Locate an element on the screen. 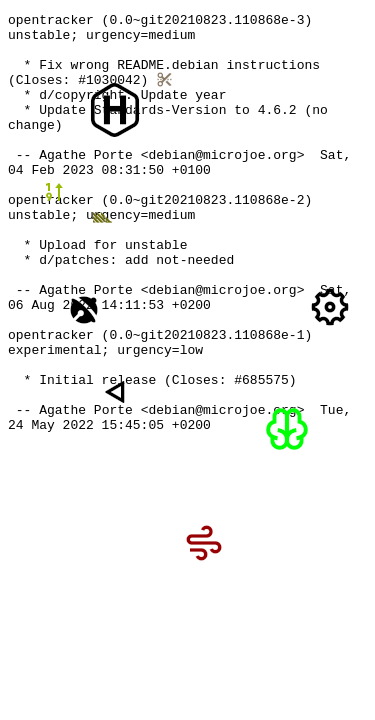 The width and height of the screenshot is (375, 720). access cognitive or AI-powered features is located at coordinates (287, 429).